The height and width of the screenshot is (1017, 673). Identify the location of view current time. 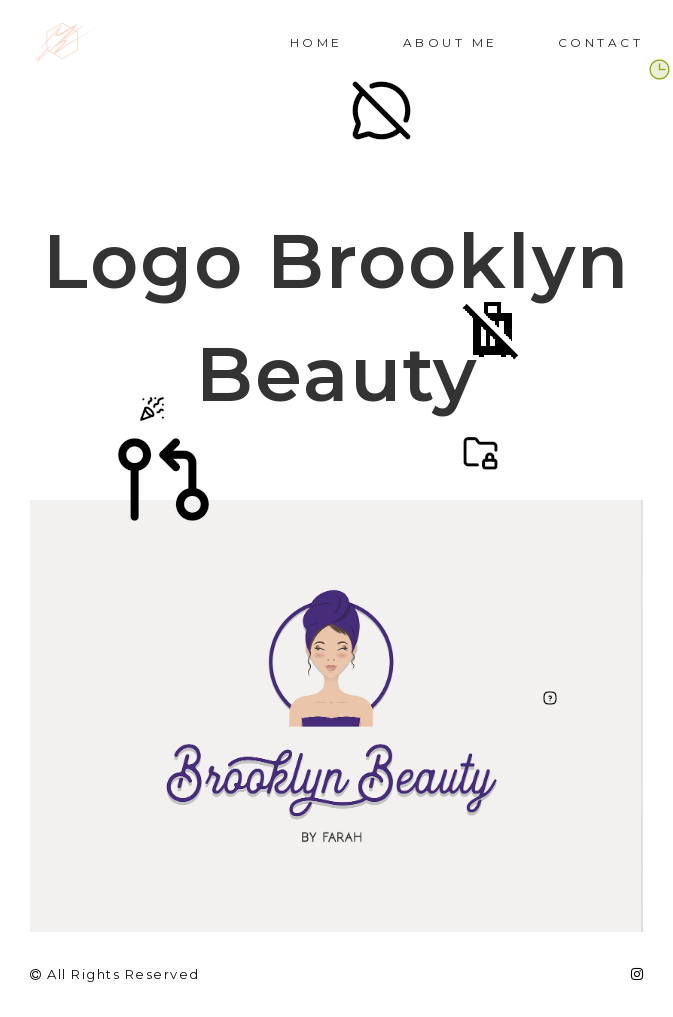
(659, 69).